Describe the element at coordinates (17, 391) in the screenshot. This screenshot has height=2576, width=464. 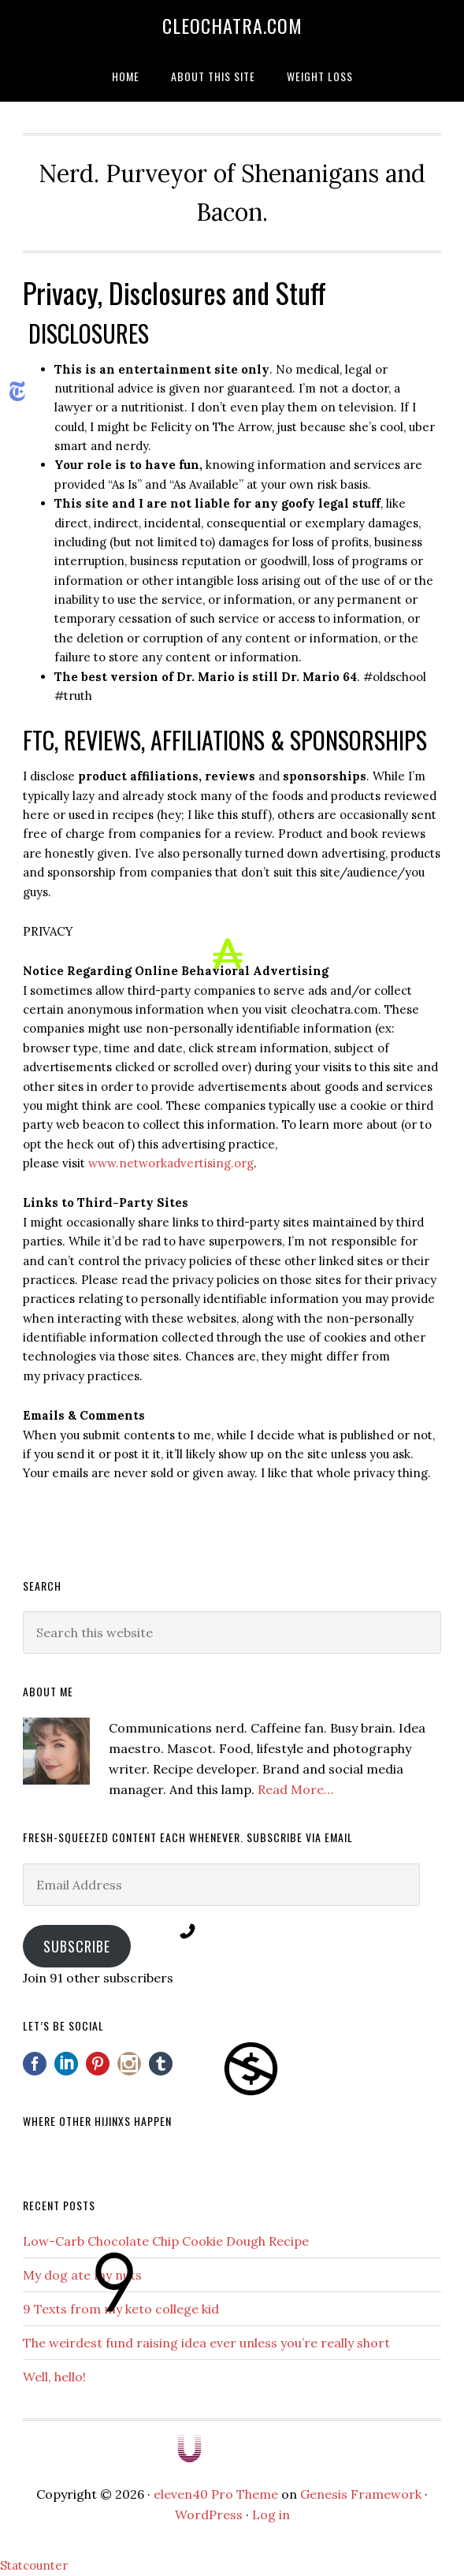
I see `open the new york times app` at that location.